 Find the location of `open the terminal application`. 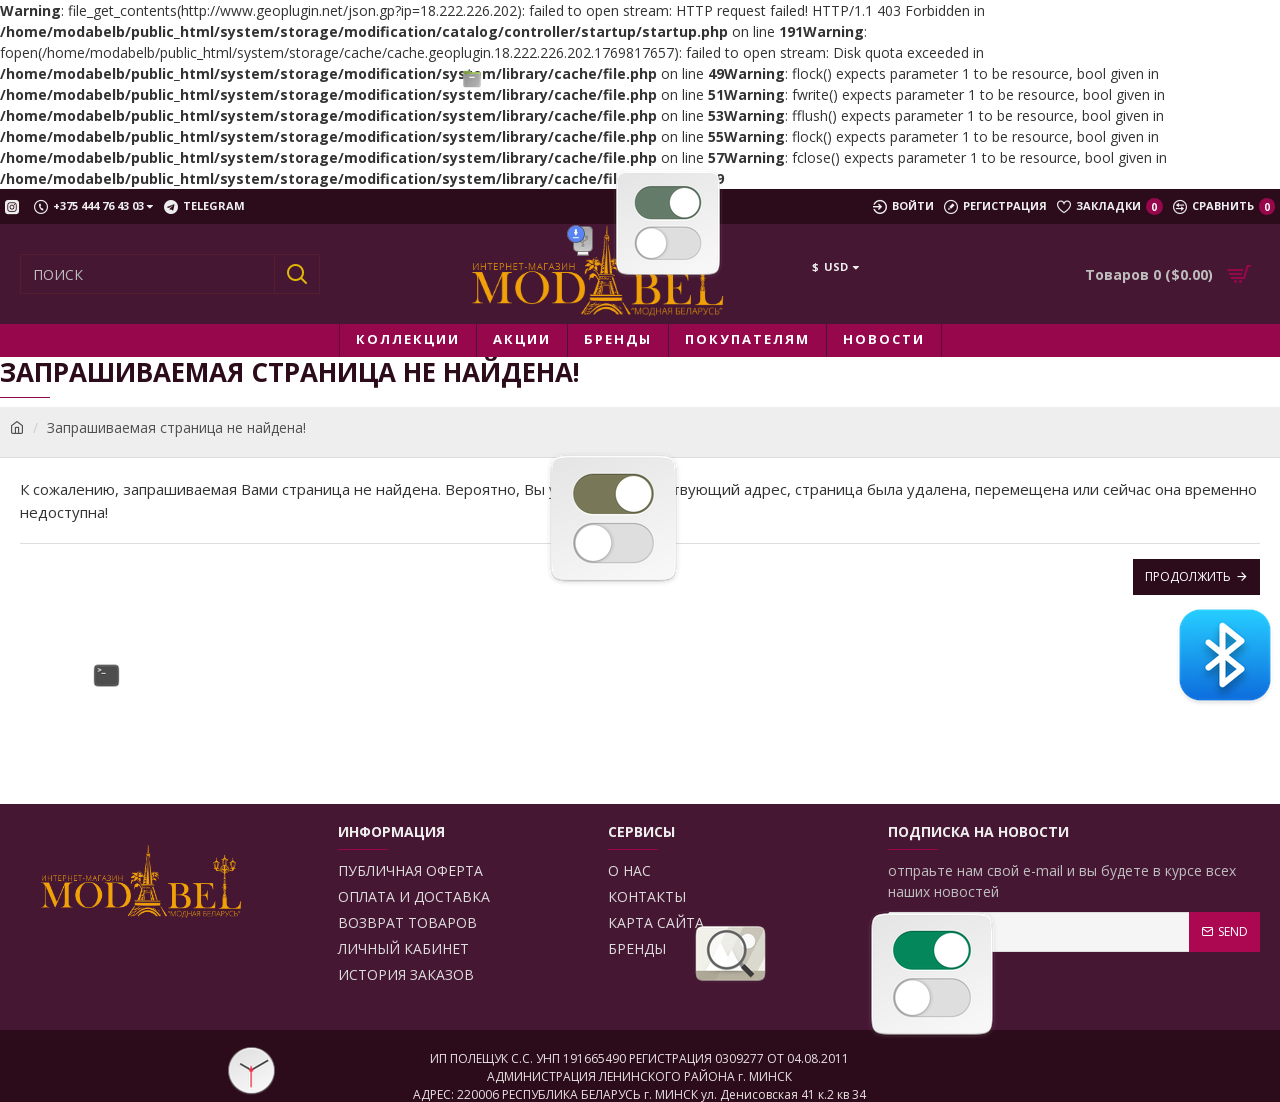

open the terminal application is located at coordinates (106, 675).